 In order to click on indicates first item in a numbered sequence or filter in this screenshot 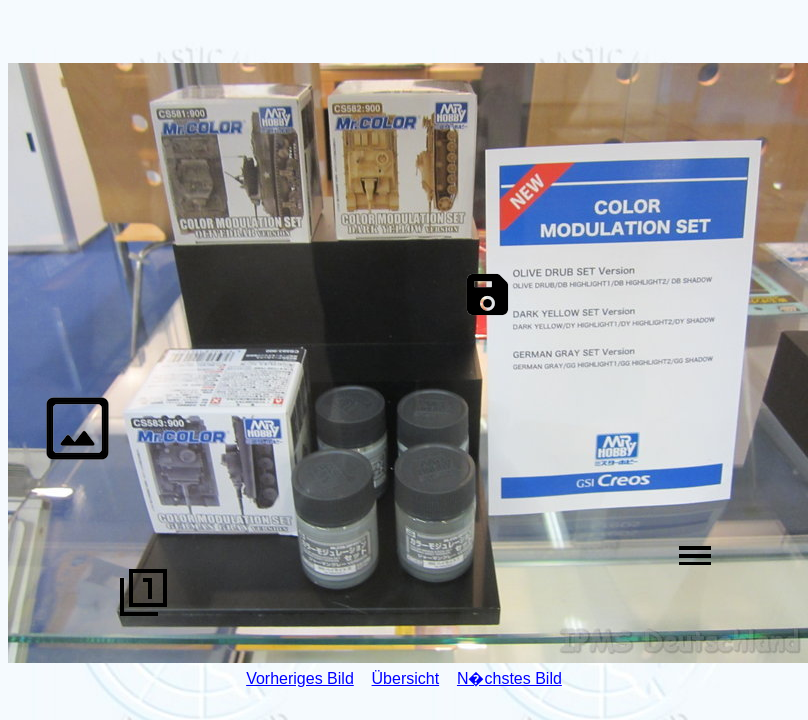, I will do `click(143, 592)`.